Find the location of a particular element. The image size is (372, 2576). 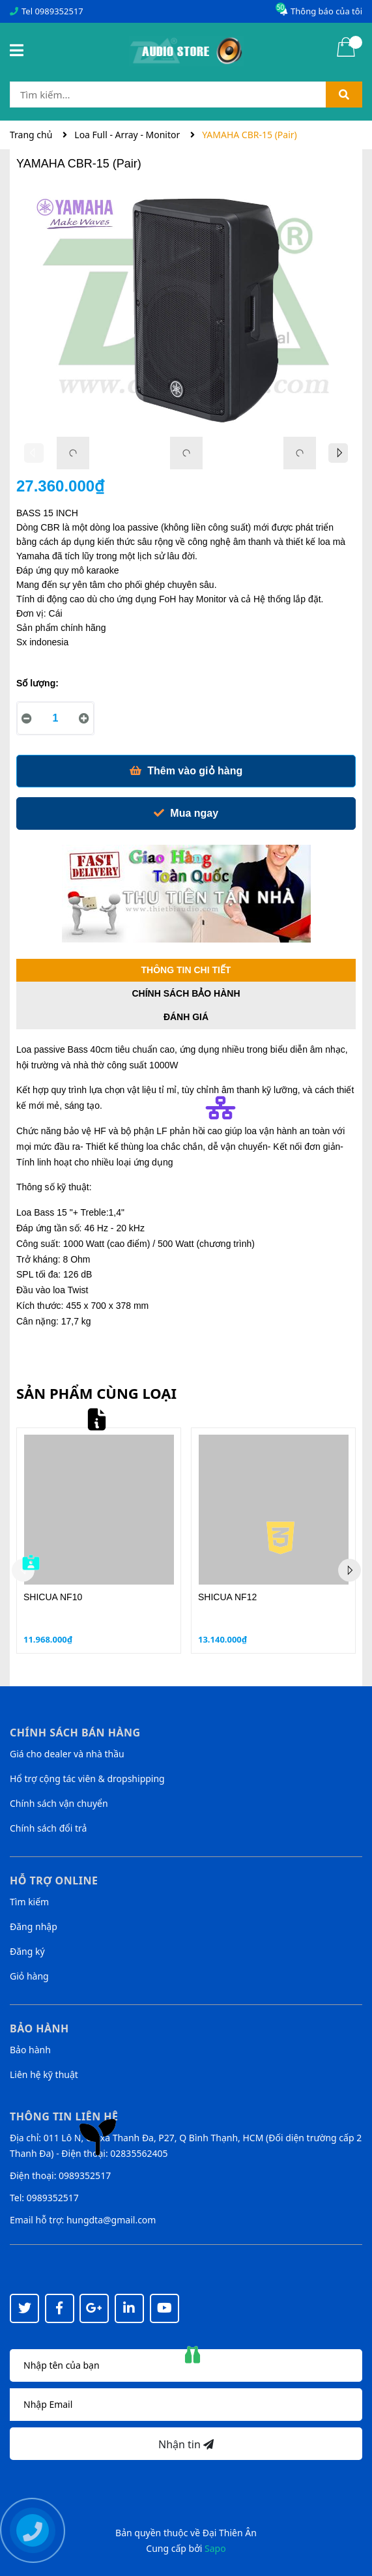

indicates CSS3 styling or stylesheet functionality is located at coordinates (280, 1538).